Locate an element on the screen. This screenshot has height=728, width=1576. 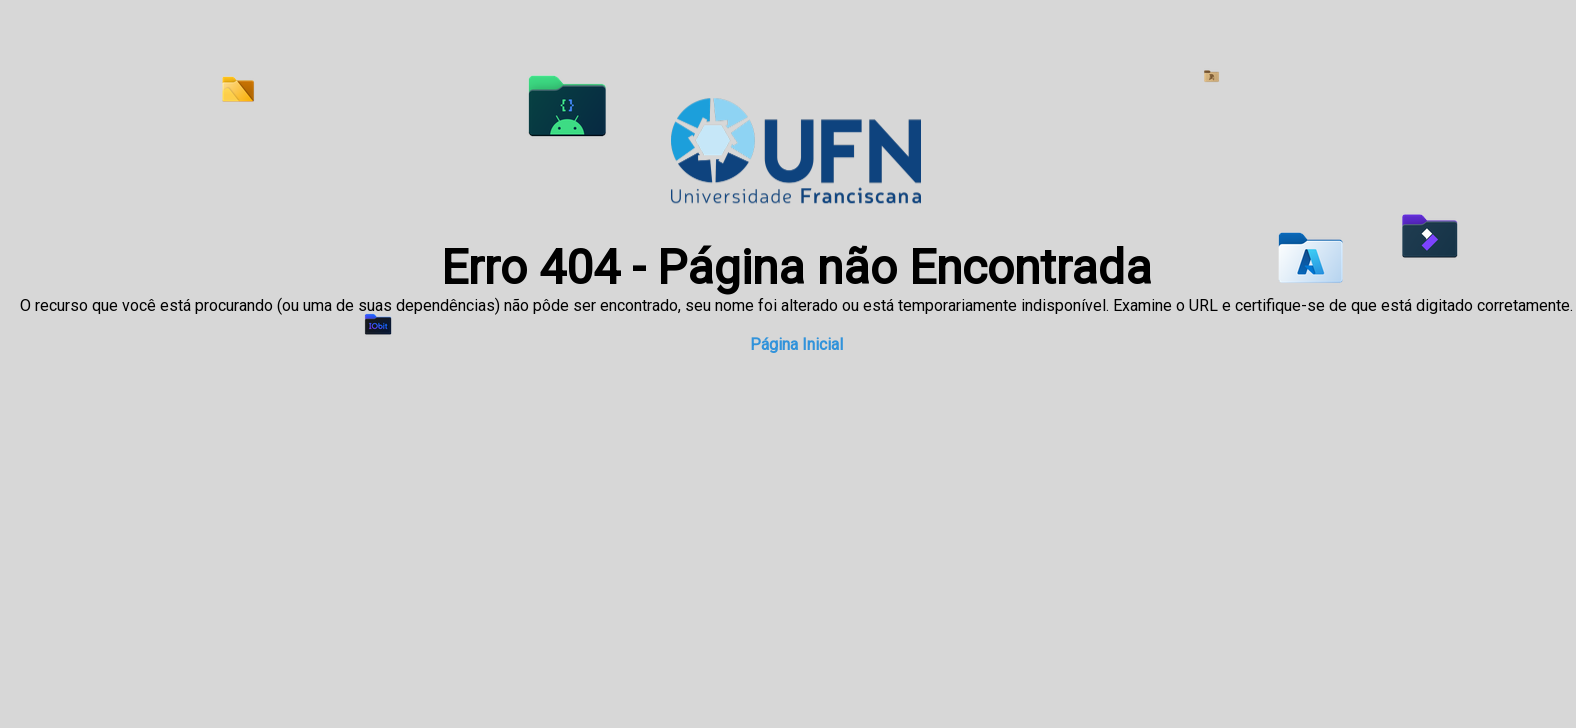
folder containing historical or ancient history files is located at coordinates (1211, 76).